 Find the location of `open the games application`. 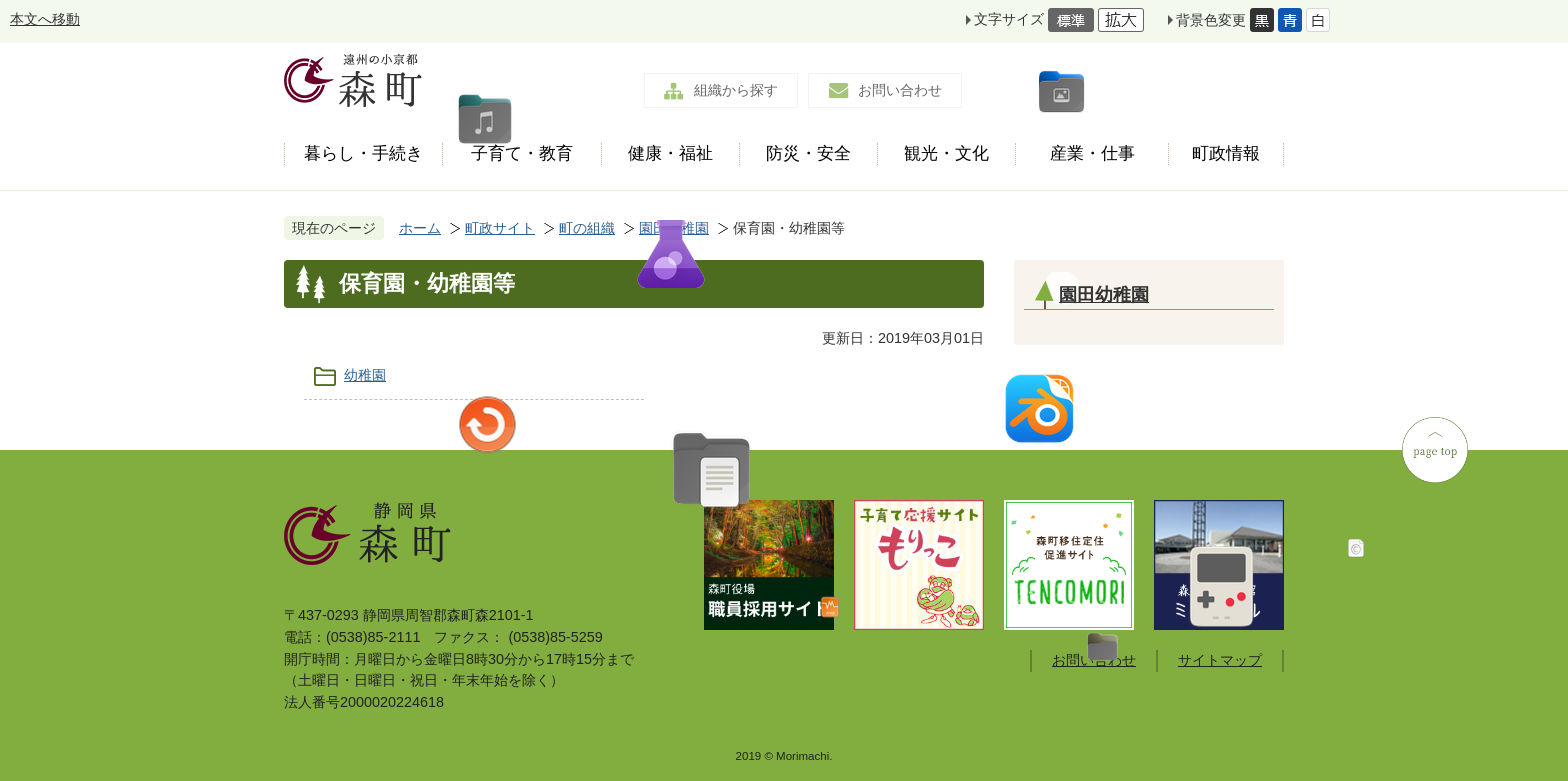

open the games application is located at coordinates (1221, 586).